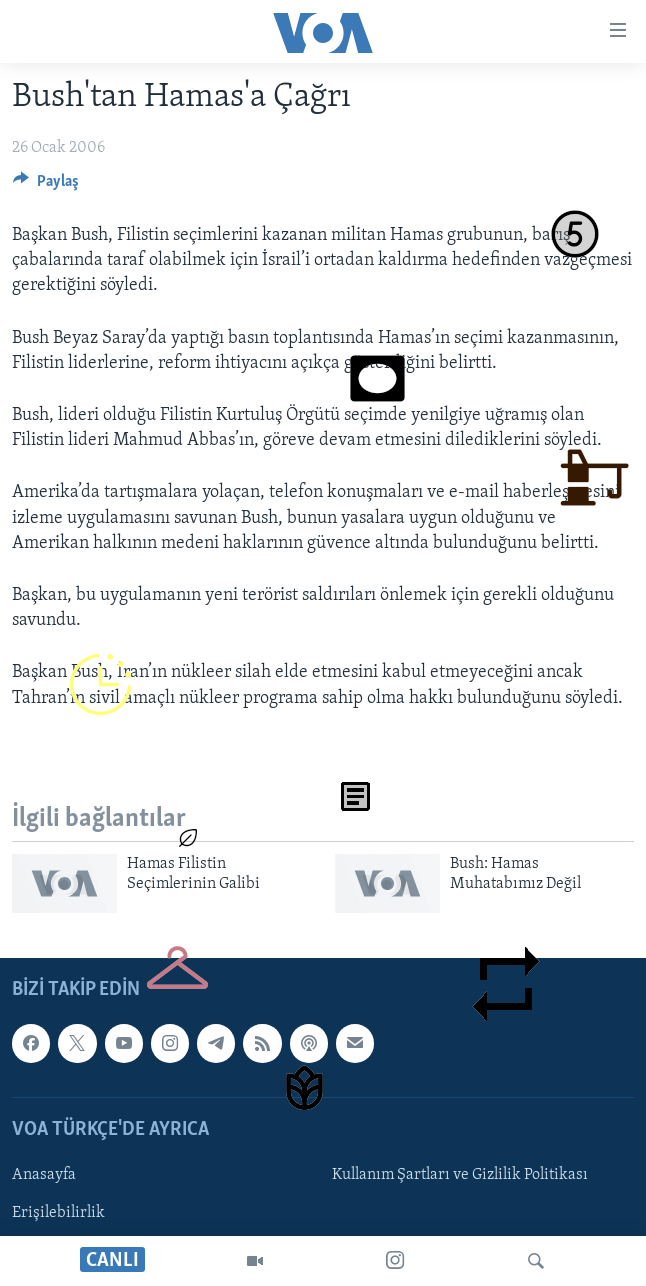  Describe the element at coordinates (593, 477) in the screenshot. I see `access construction or building management tools` at that location.